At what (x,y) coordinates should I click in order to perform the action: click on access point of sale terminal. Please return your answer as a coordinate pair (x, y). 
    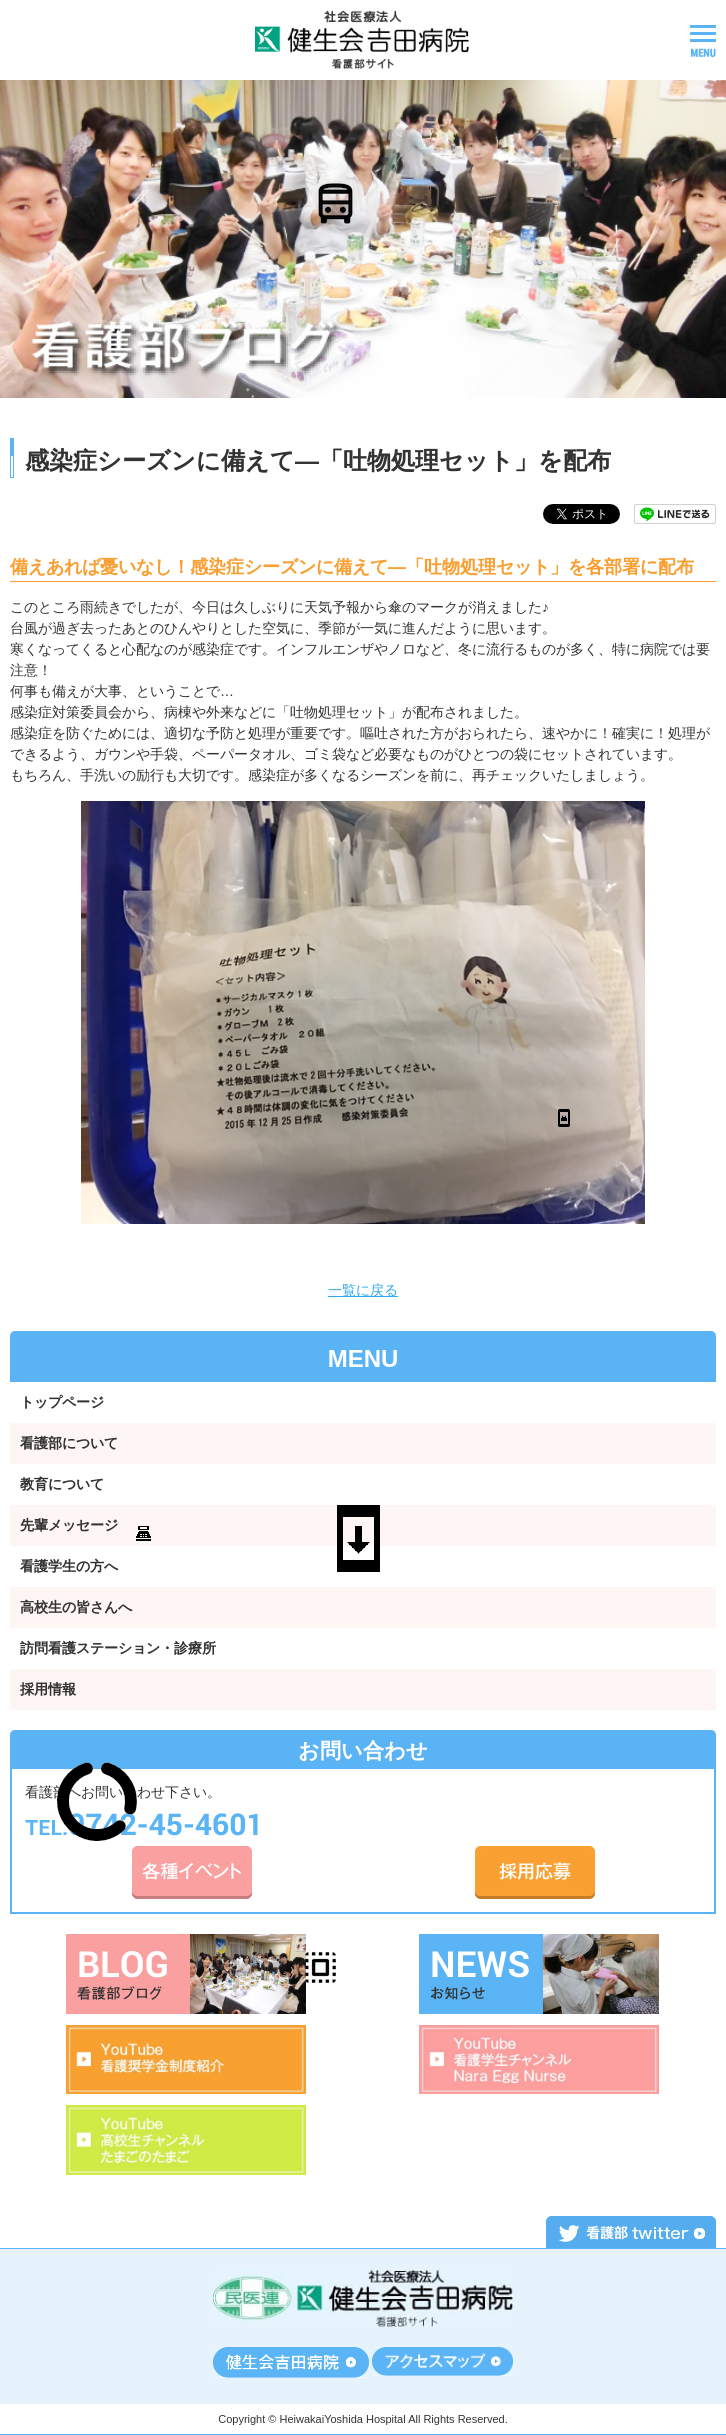
    Looking at the image, I should click on (143, 1533).